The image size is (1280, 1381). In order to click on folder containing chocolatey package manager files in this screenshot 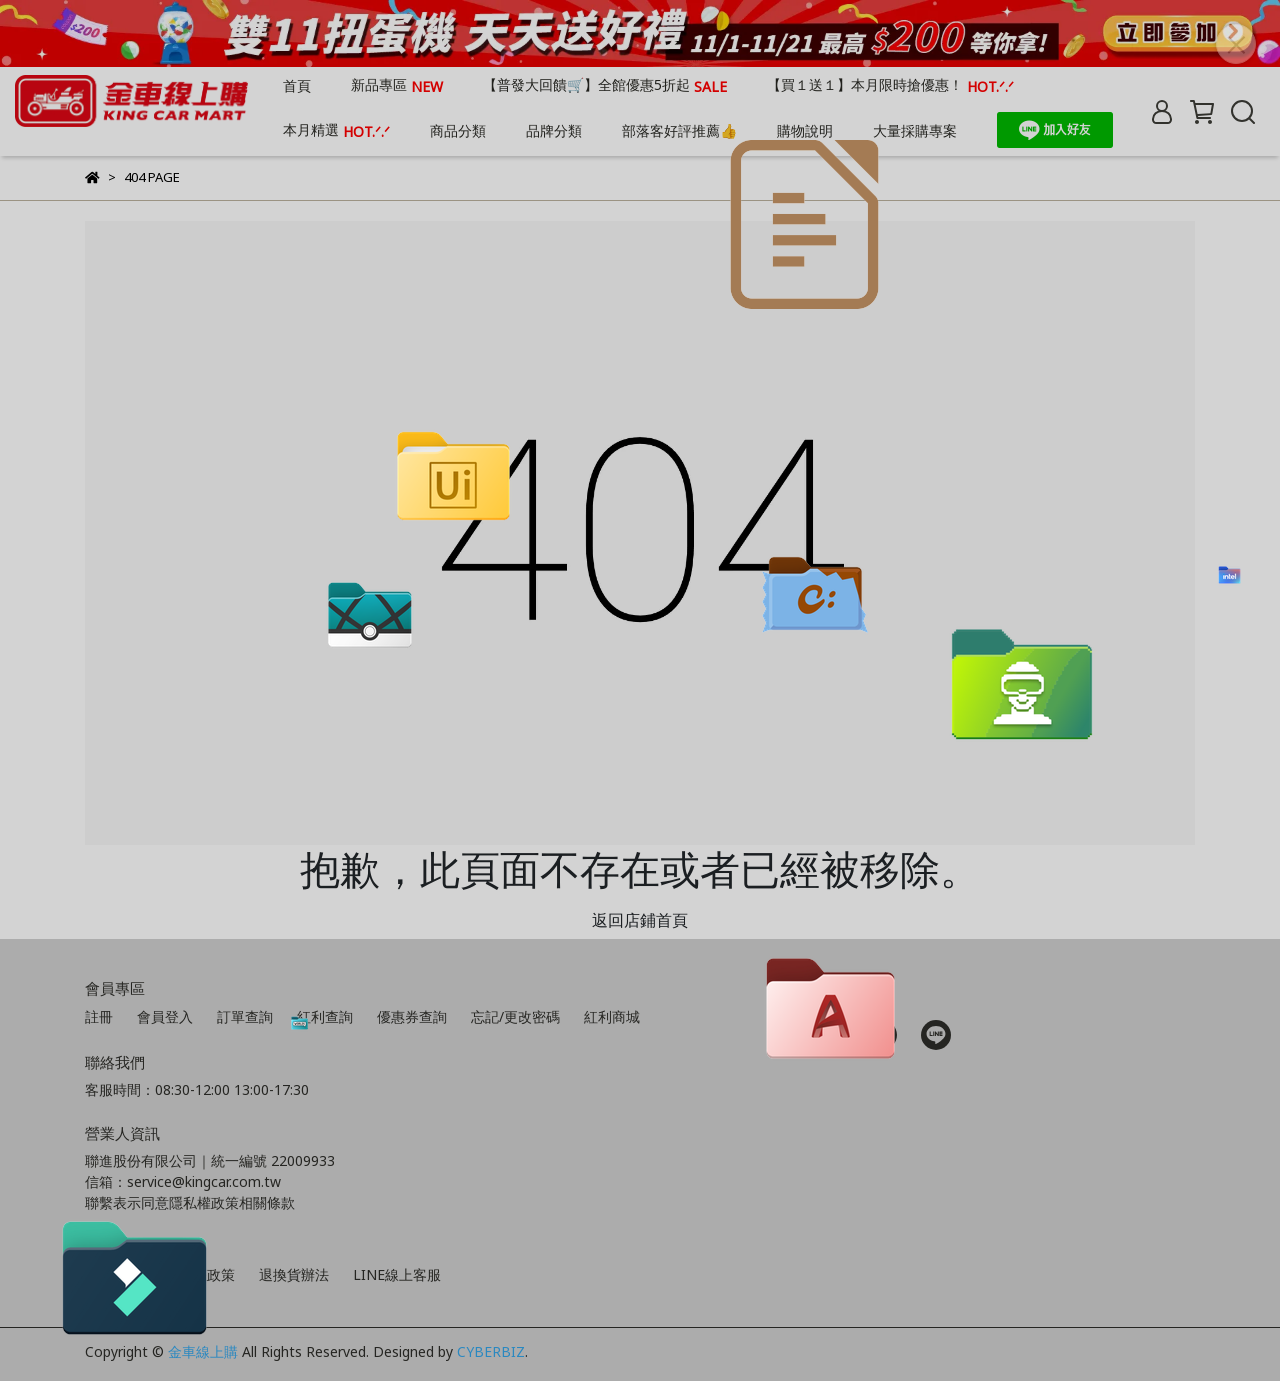, I will do `click(815, 596)`.